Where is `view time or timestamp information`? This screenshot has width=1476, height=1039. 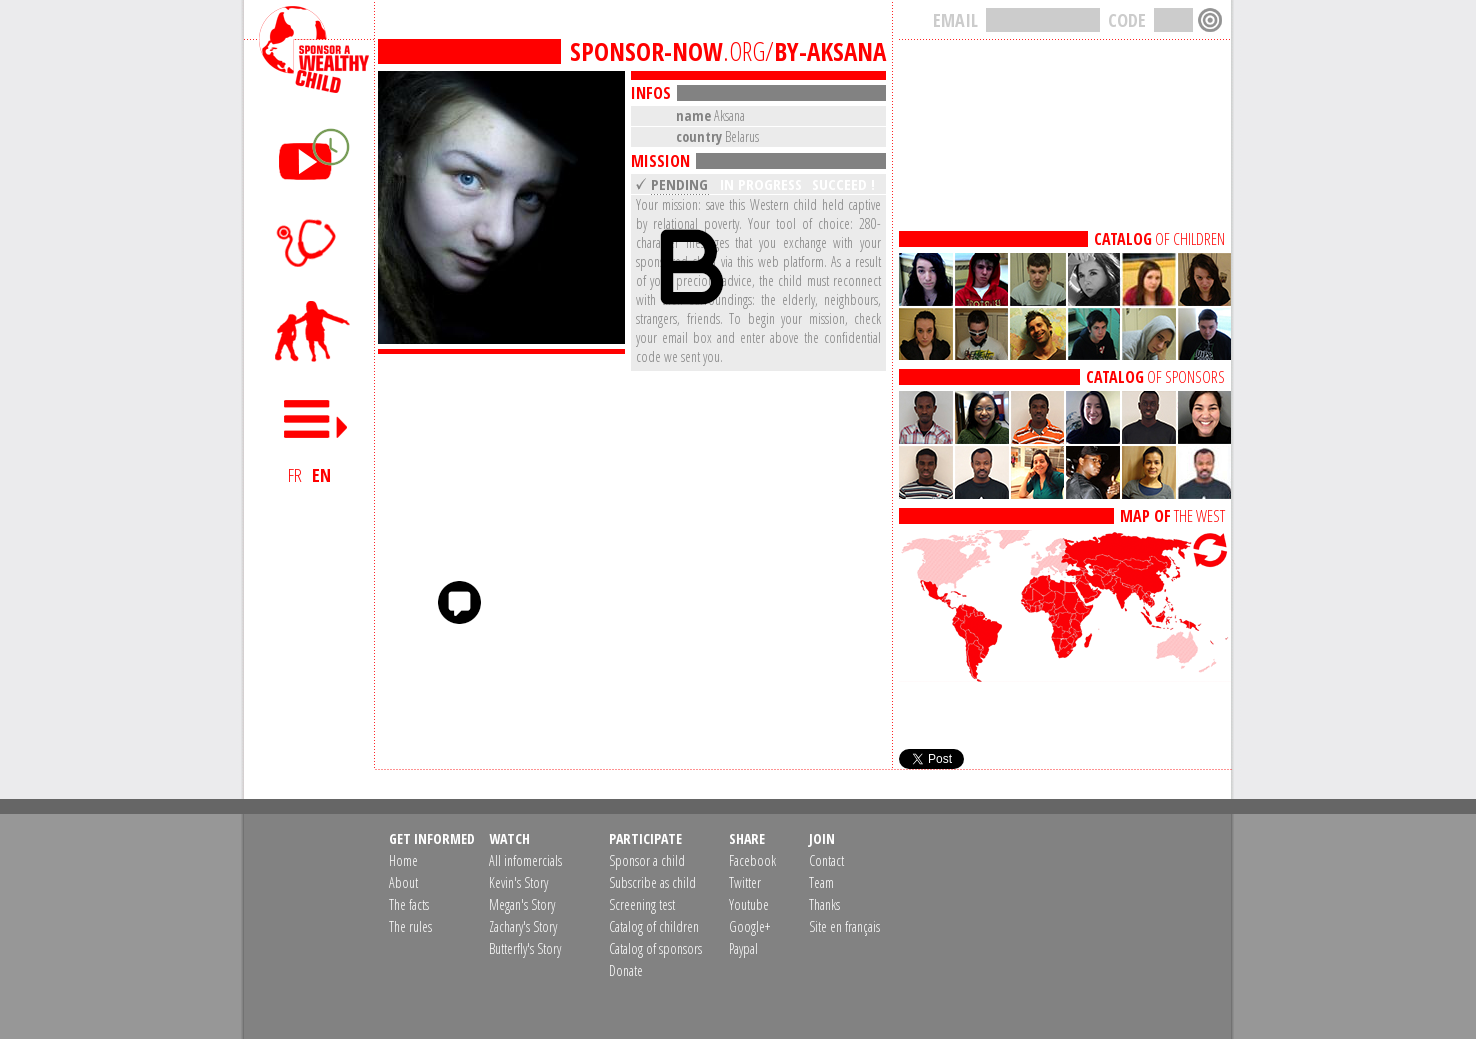 view time or timestamp information is located at coordinates (331, 147).